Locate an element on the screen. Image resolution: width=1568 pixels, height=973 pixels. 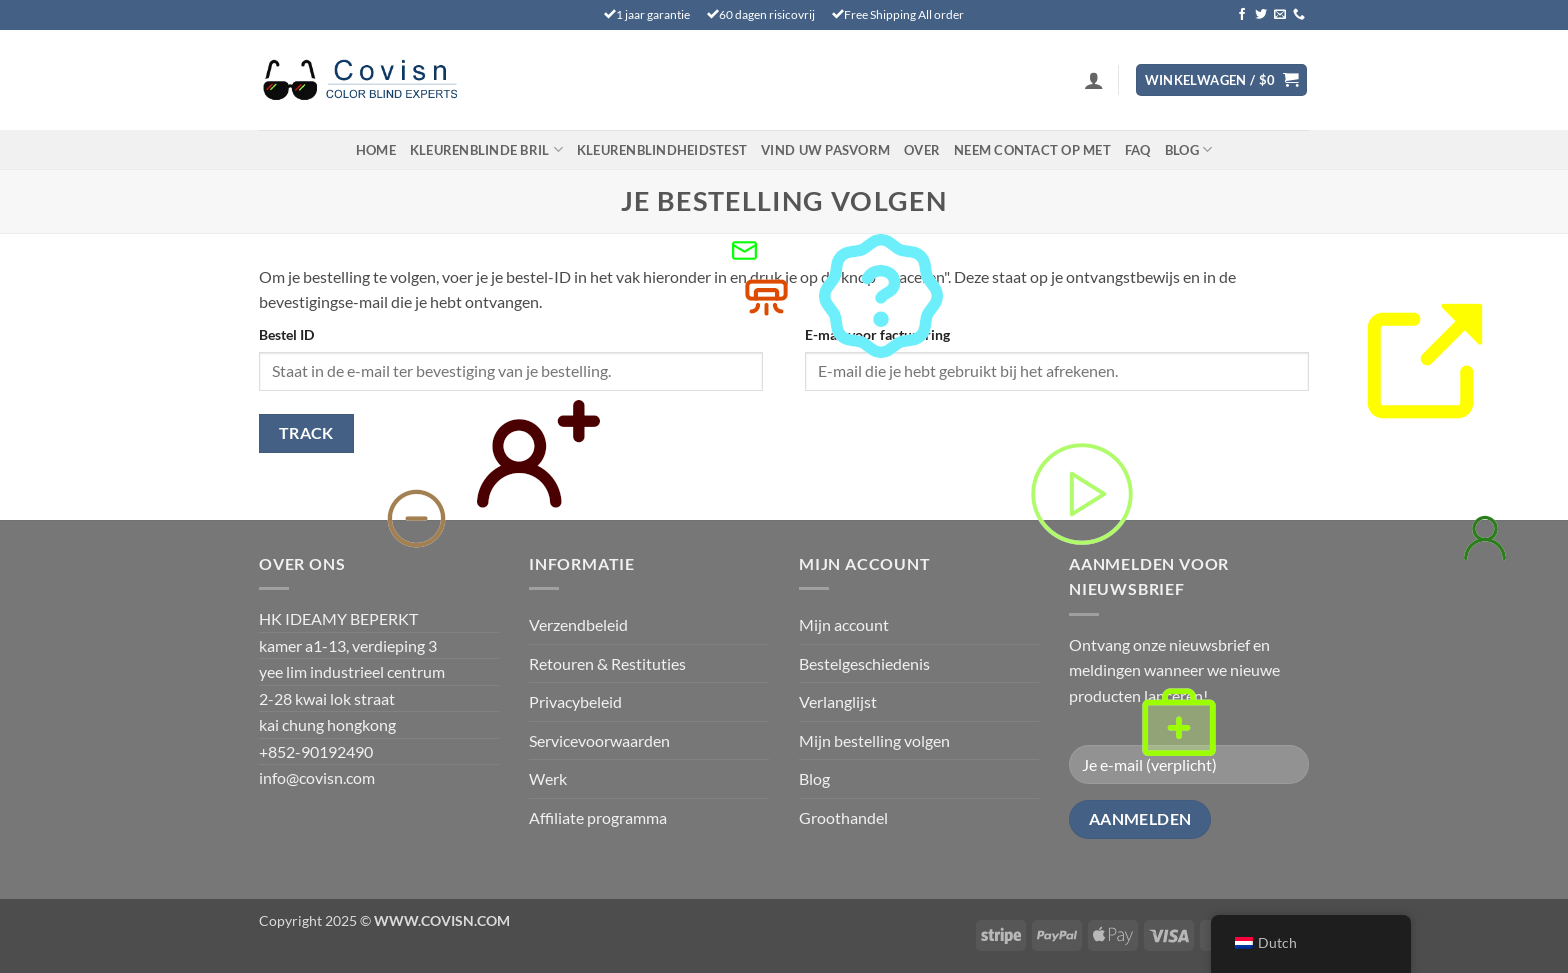
open link in a new tab or window is located at coordinates (1420, 365).